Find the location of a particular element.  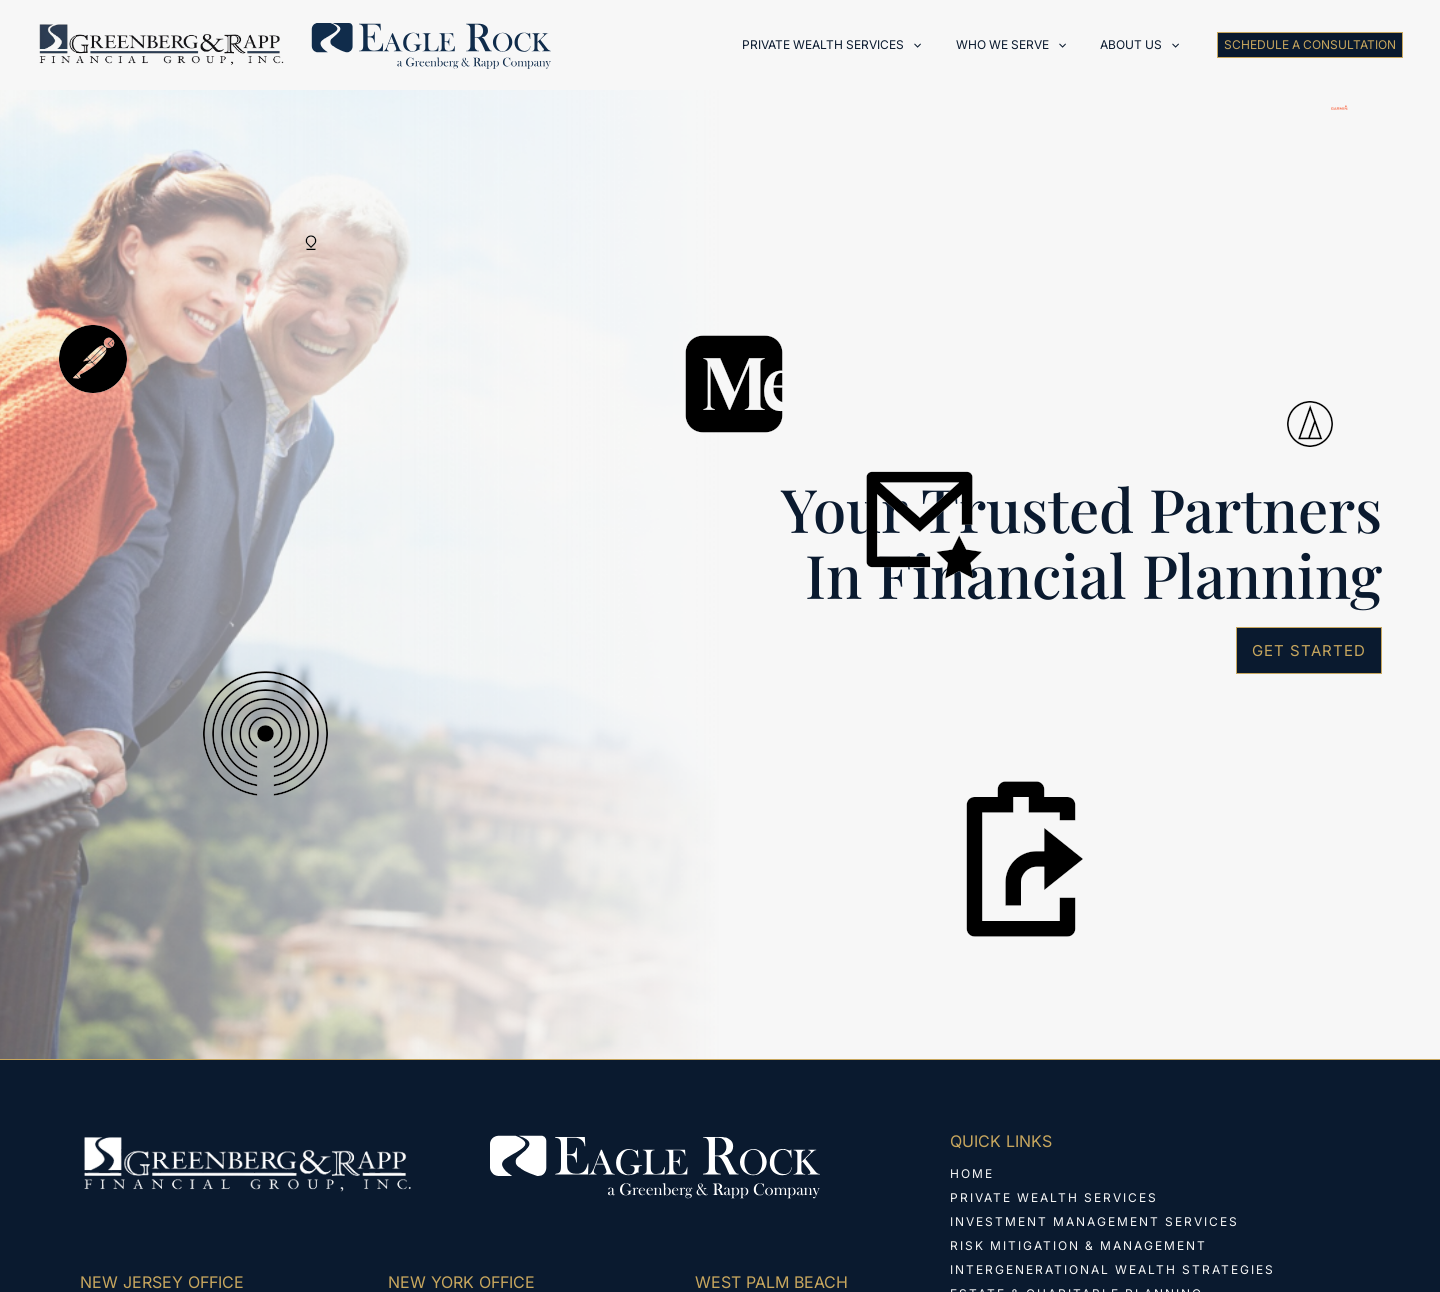

open postman API development tool is located at coordinates (93, 359).